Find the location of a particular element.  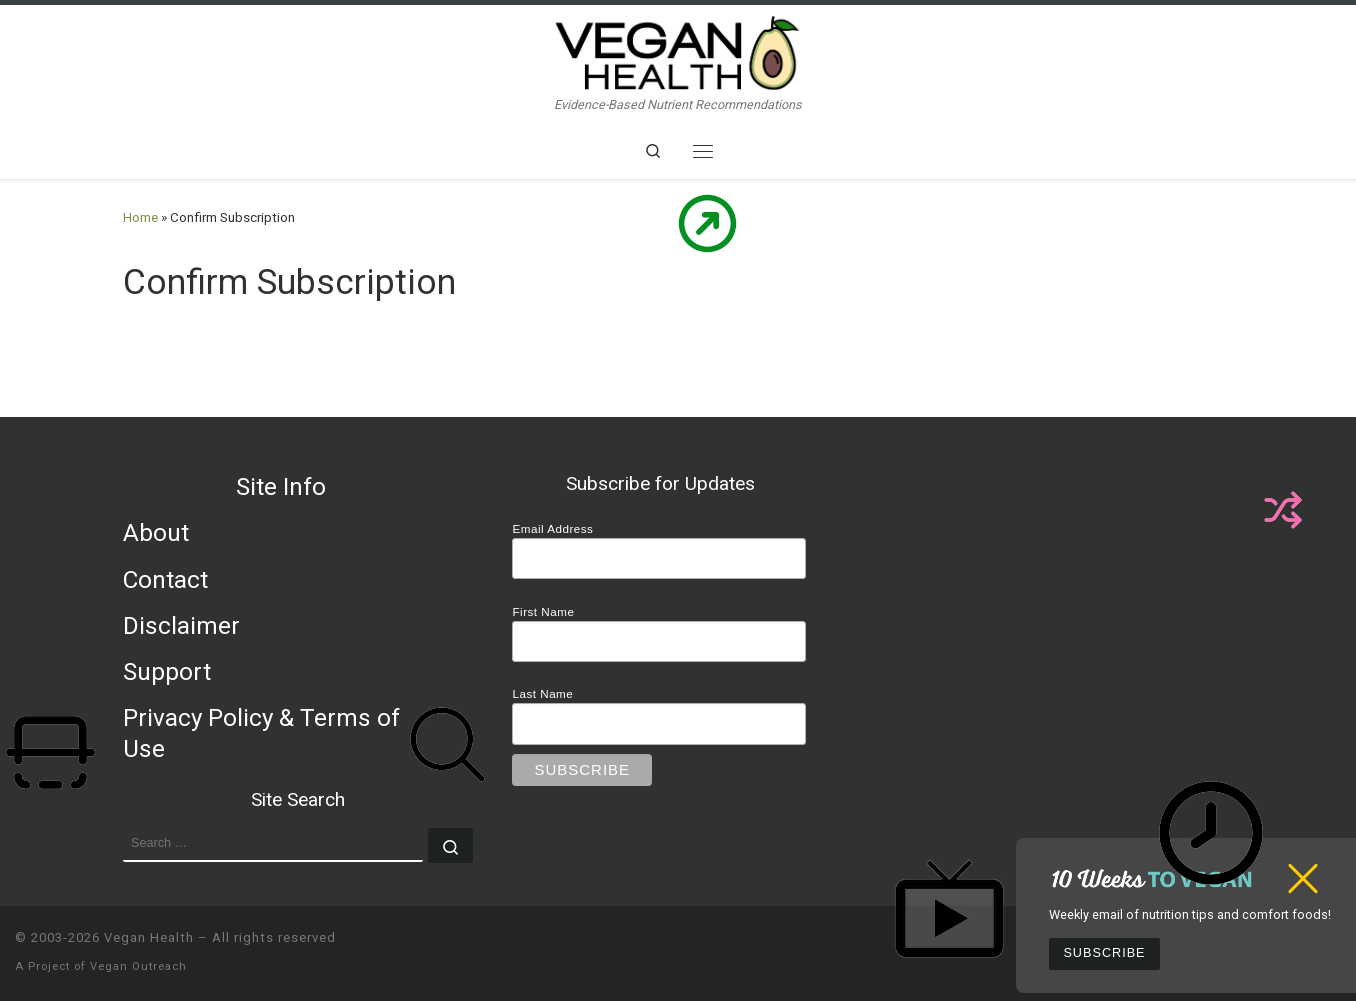

toggle horizontal layout or orientation is located at coordinates (50, 752).